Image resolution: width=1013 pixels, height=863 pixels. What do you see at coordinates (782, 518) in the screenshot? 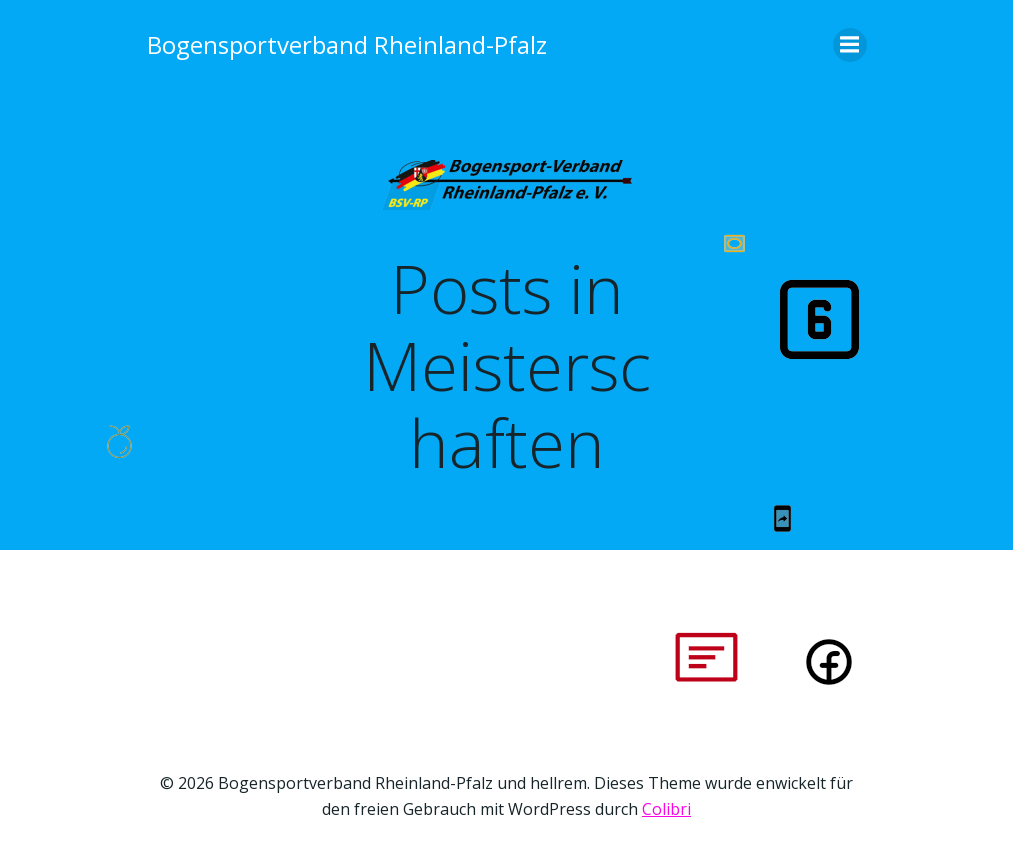
I see `share your mobile screen with others` at bounding box center [782, 518].